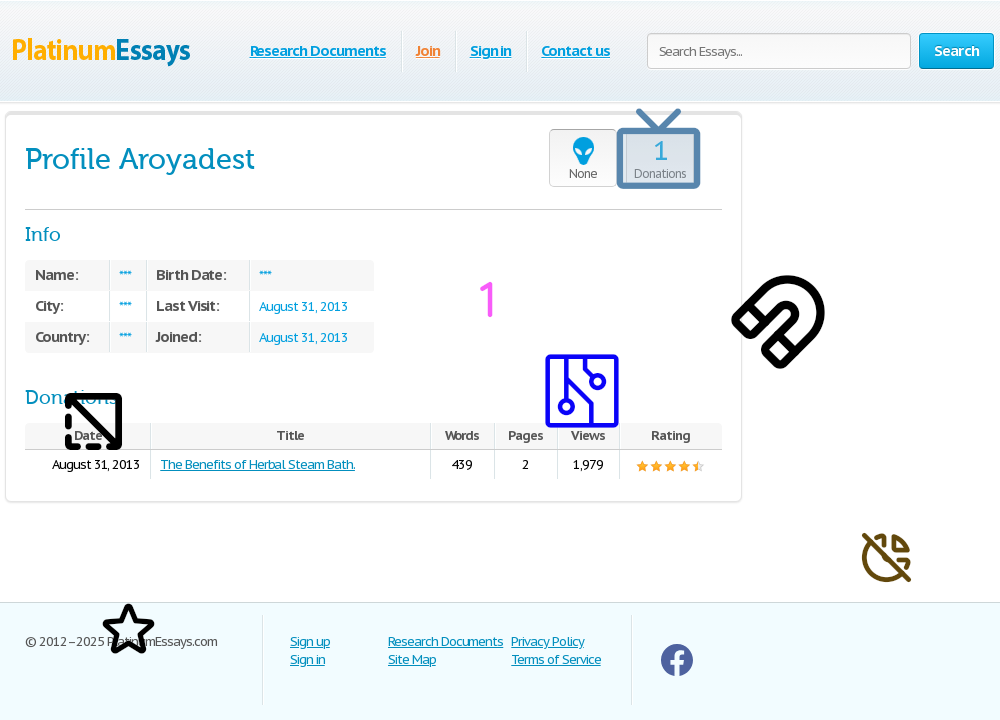 Image resolution: width=1000 pixels, height=720 pixels. What do you see at coordinates (582, 391) in the screenshot?
I see `access hardware or circuit settings` at bounding box center [582, 391].